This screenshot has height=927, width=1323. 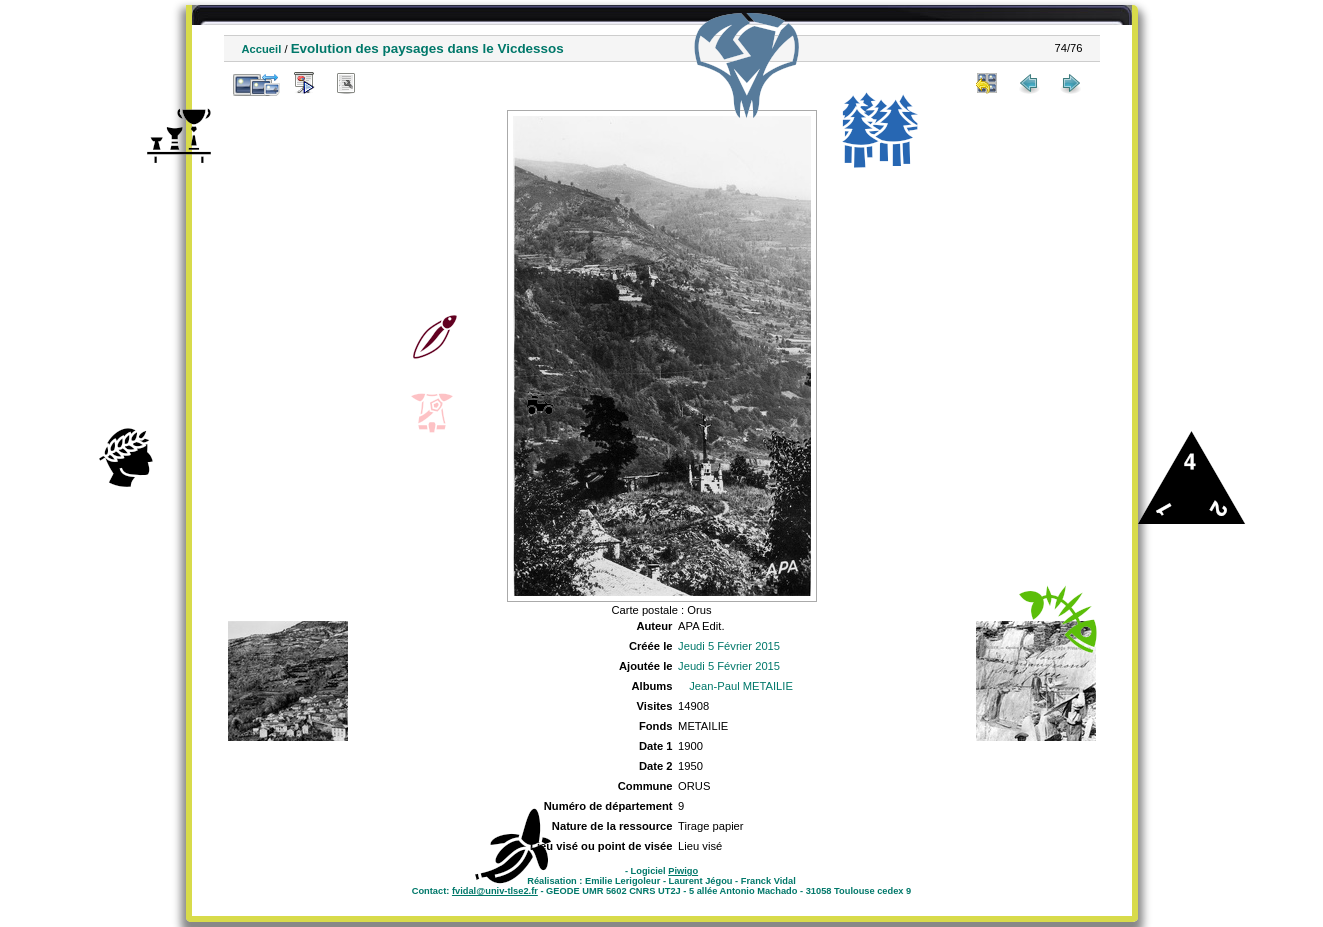 I want to click on explore forest or woodland area in game, so click(x=880, y=130).